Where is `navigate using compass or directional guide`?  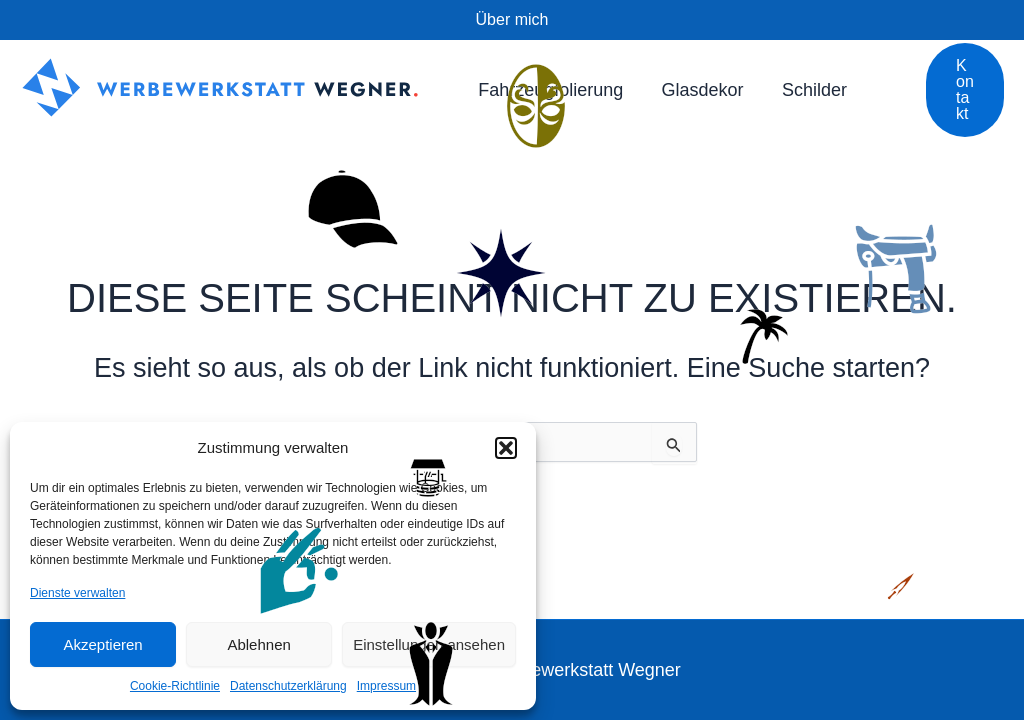 navigate using compass or directional guide is located at coordinates (501, 273).